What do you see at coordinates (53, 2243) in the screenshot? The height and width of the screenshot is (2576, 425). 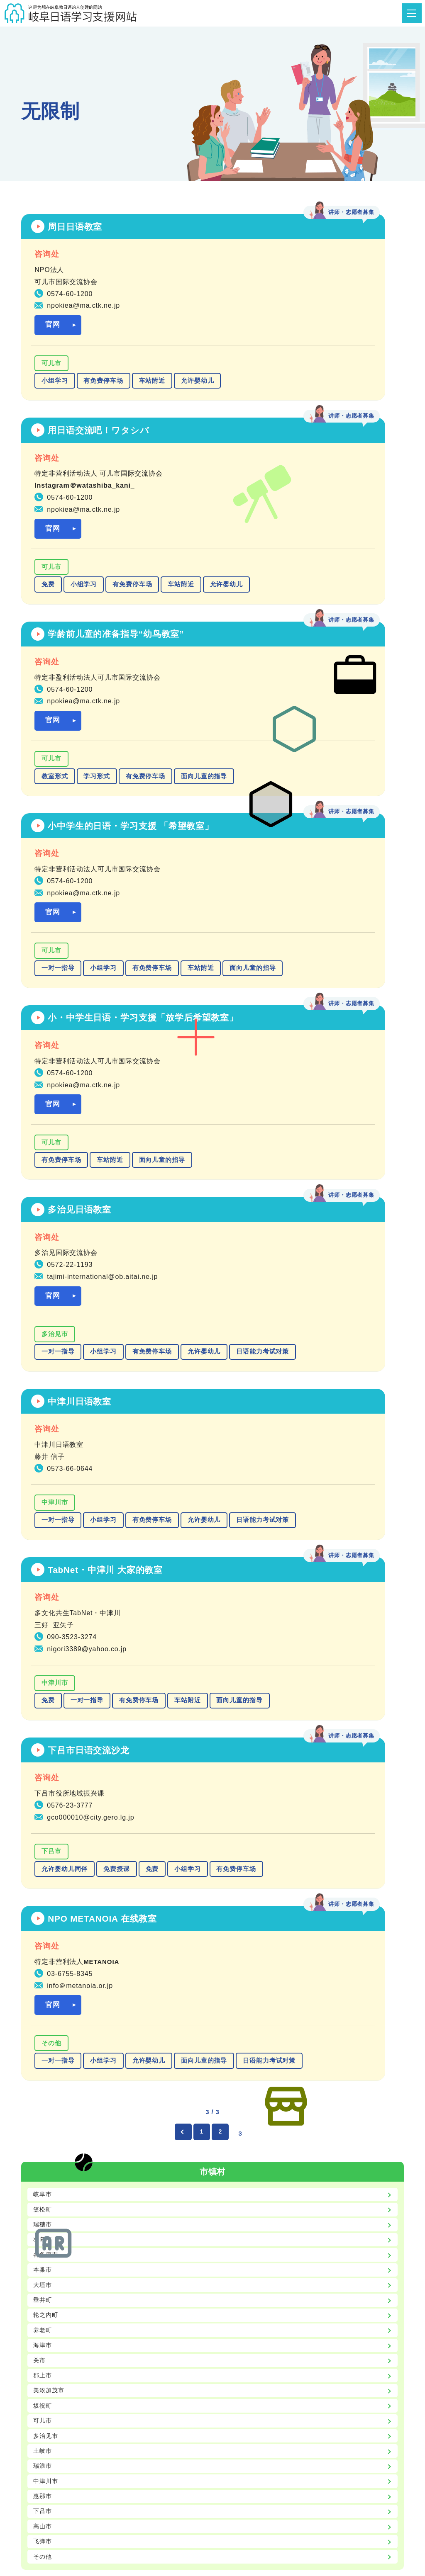 I see `indicates augmented reality feature available` at bounding box center [53, 2243].